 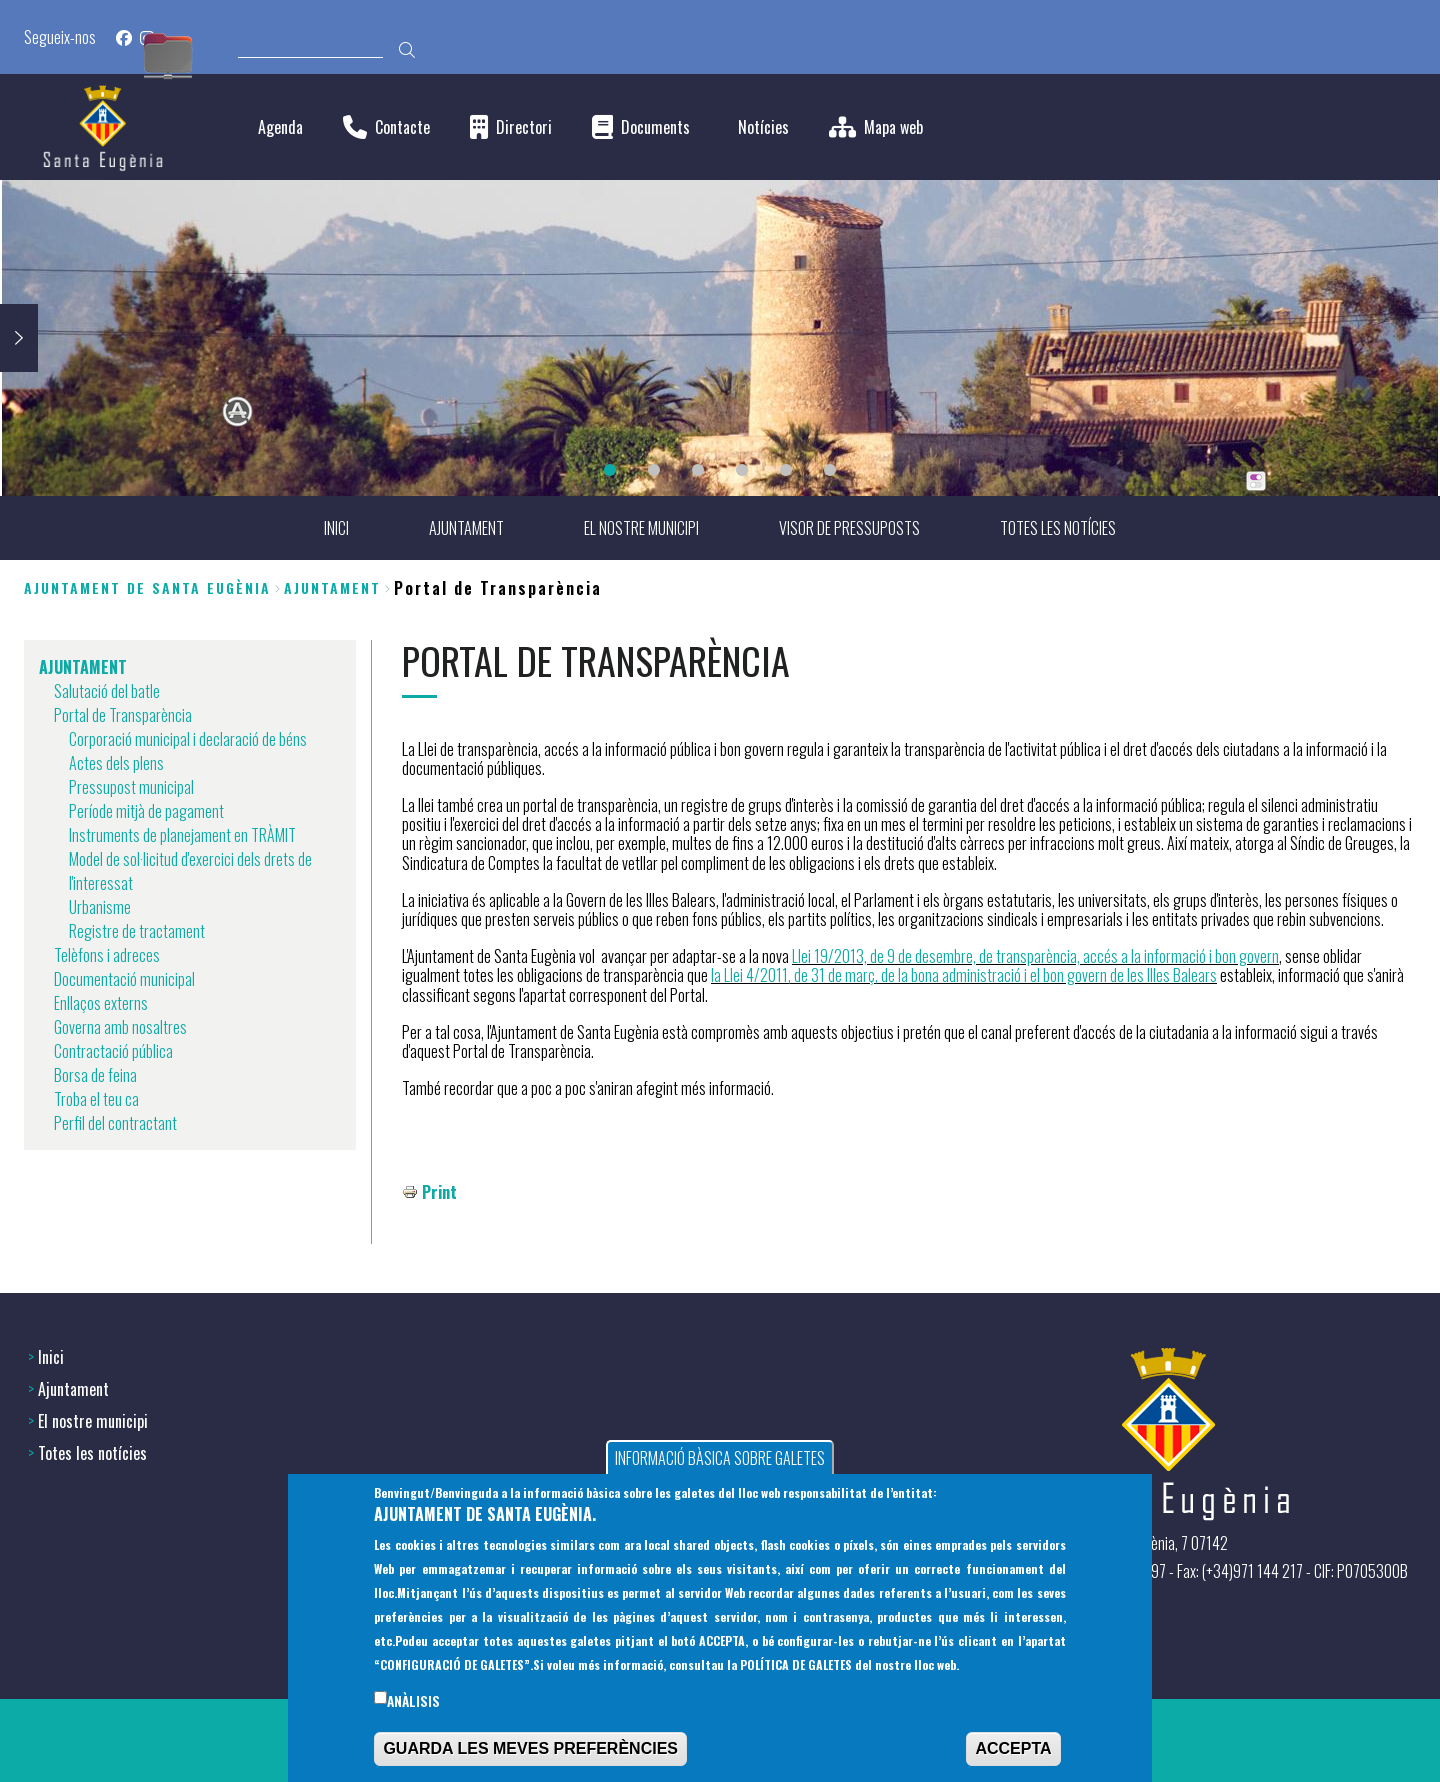 I want to click on open system settings or preferences, so click(x=1256, y=481).